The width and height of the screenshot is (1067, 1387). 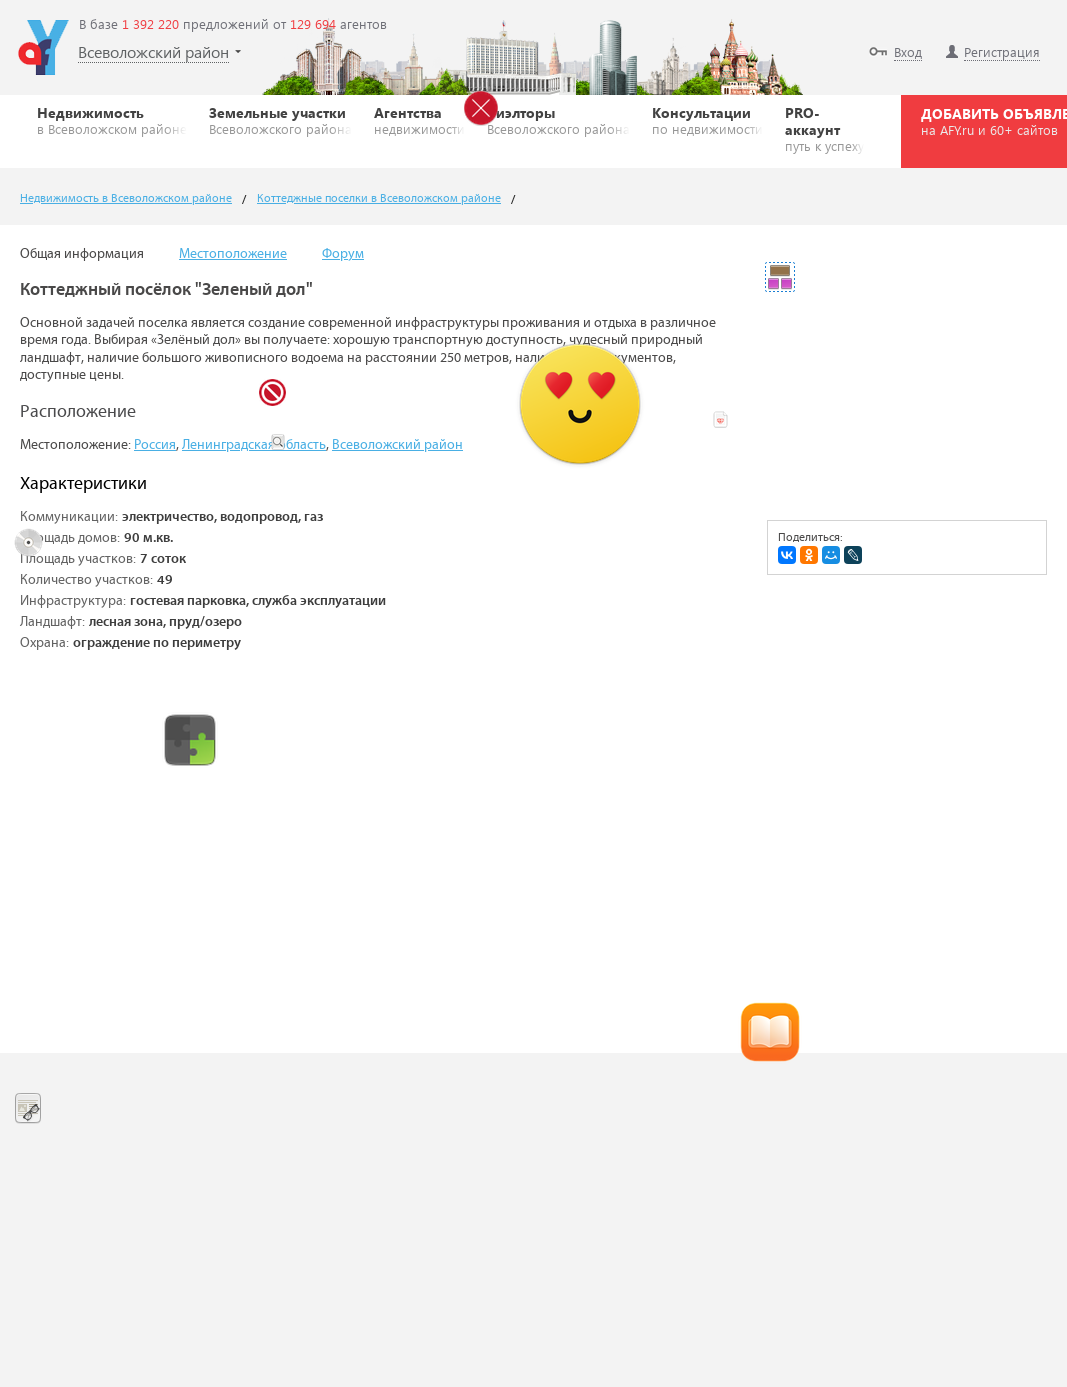 I want to click on open extension manager app, so click(x=190, y=740).